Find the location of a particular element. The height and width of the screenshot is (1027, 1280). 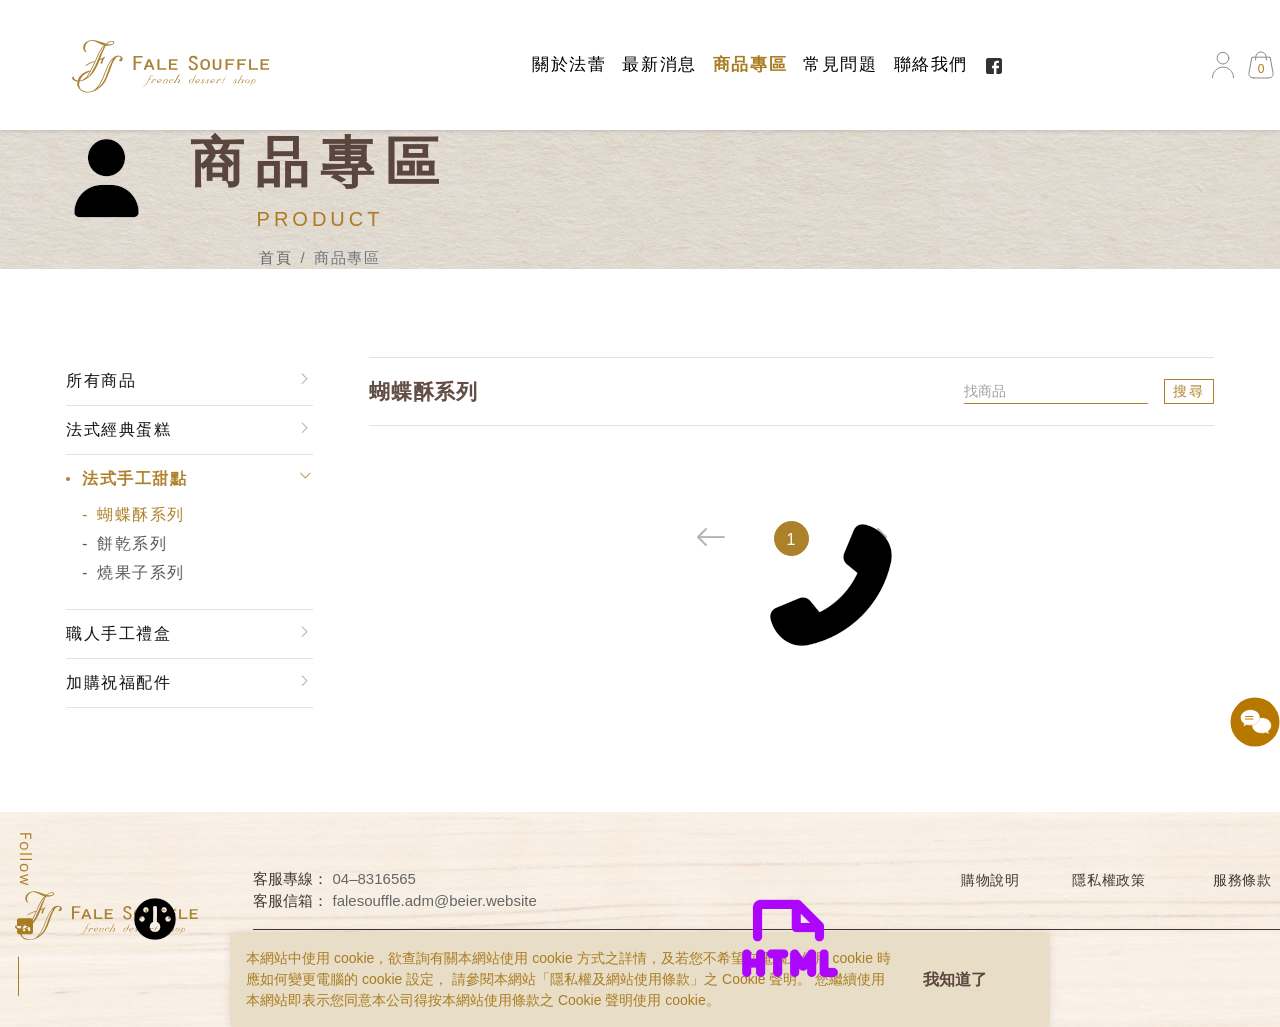

view your profile is located at coordinates (106, 177).